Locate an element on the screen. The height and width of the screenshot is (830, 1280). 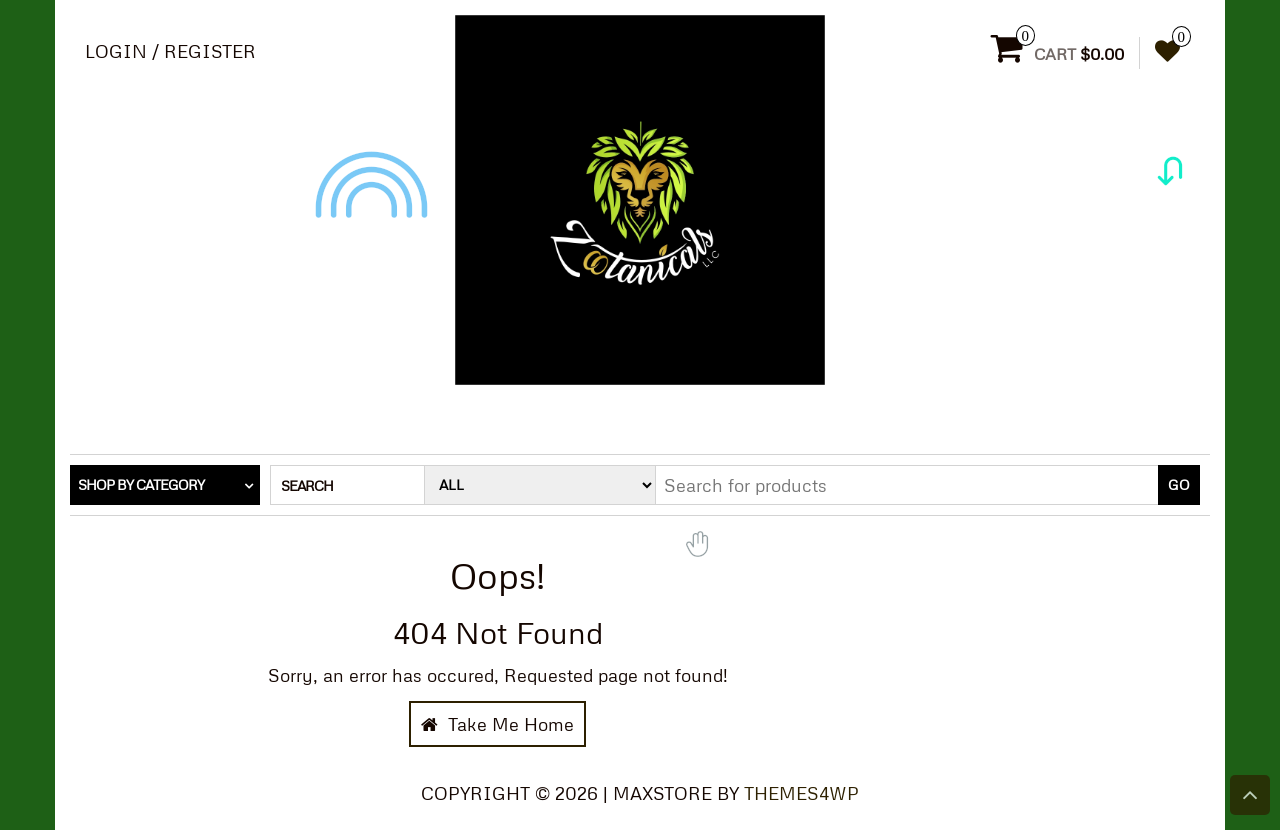
undo or reverse last action is located at coordinates (1171, 171).